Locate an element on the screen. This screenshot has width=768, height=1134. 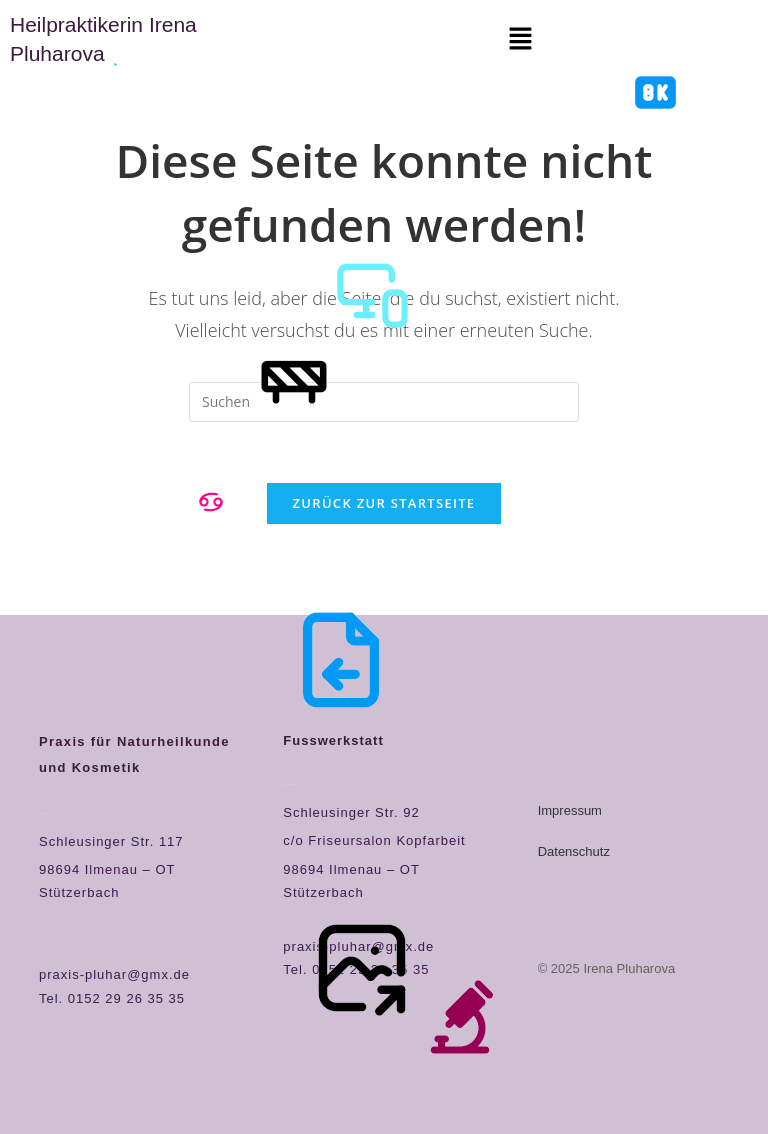
indicates 8K video resolution quality is located at coordinates (655, 92).